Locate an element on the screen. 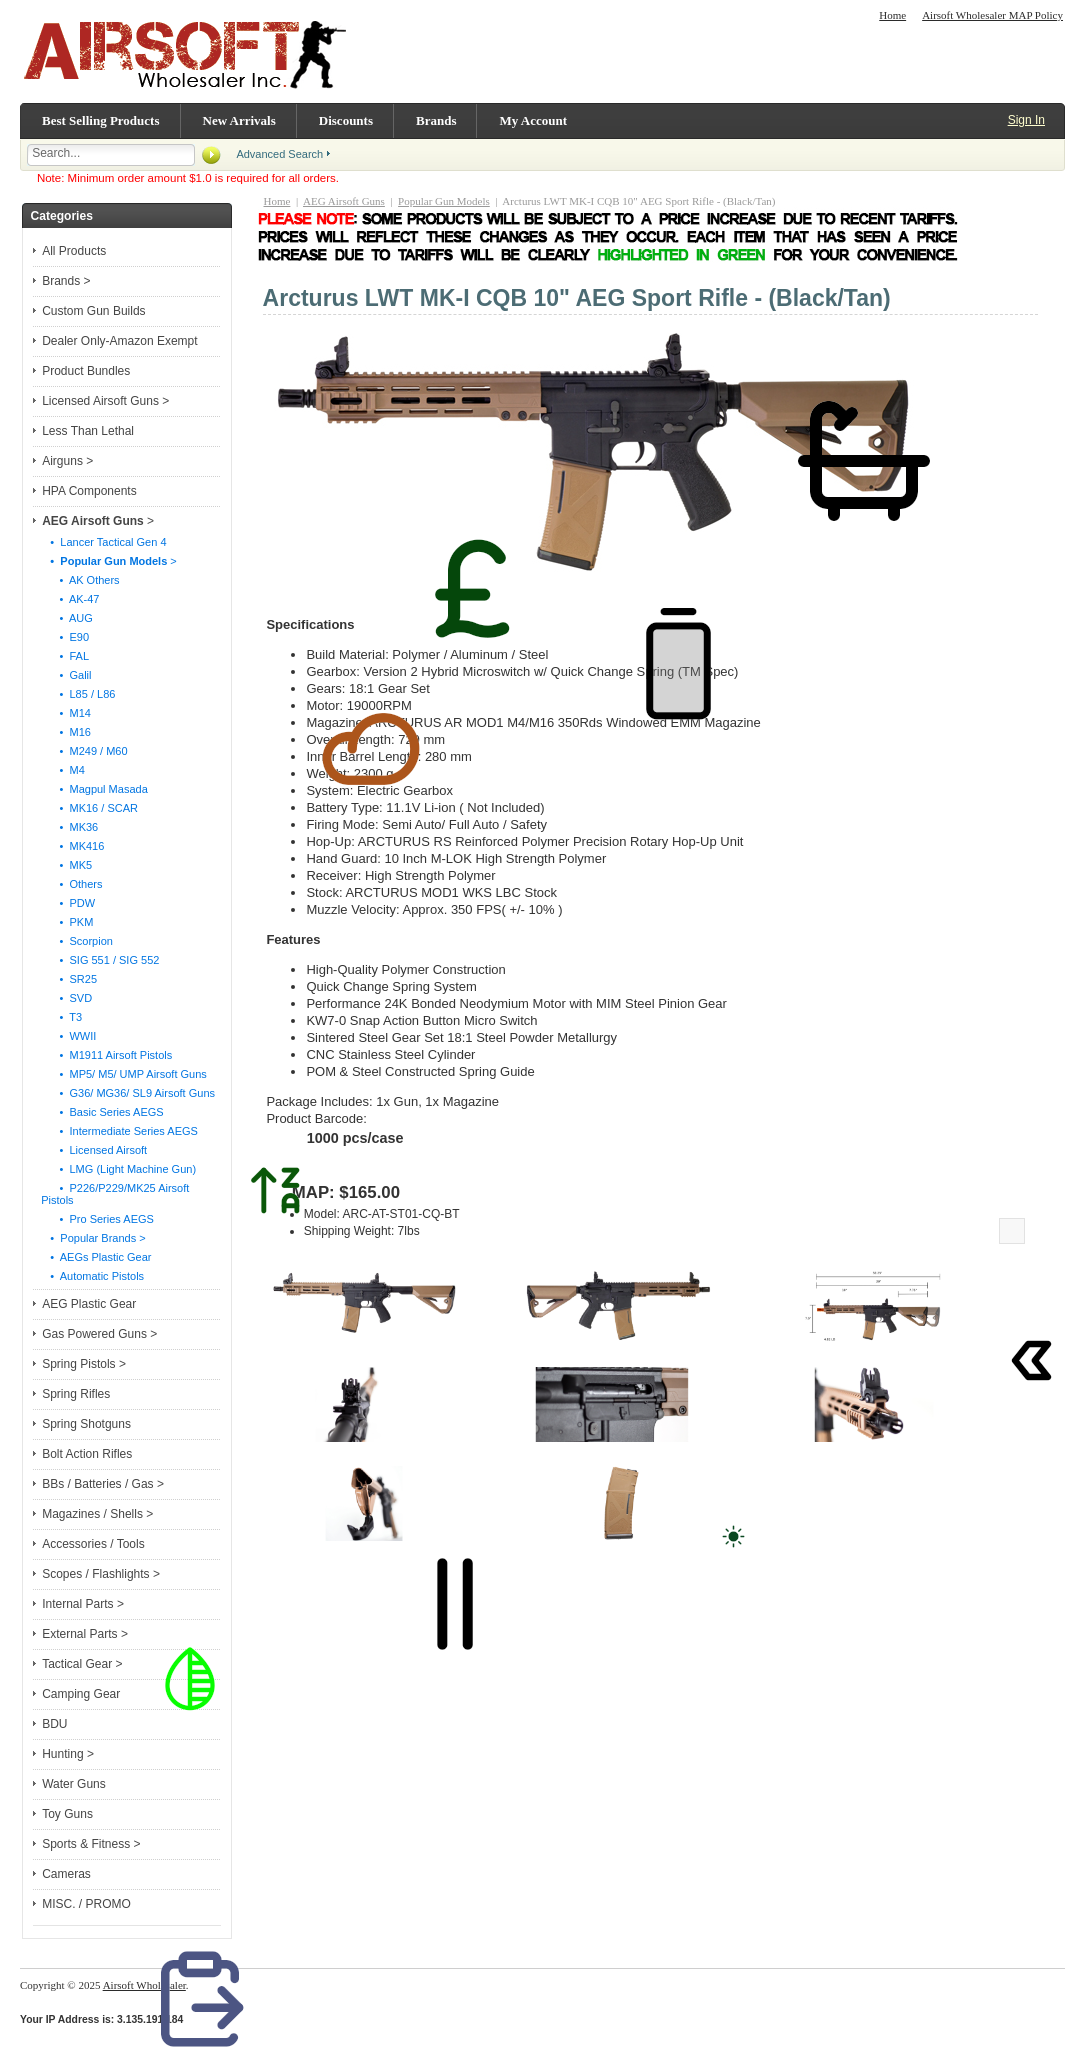 The height and width of the screenshot is (2060, 1085). bathroom amenity indicator is located at coordinates (864, 461).